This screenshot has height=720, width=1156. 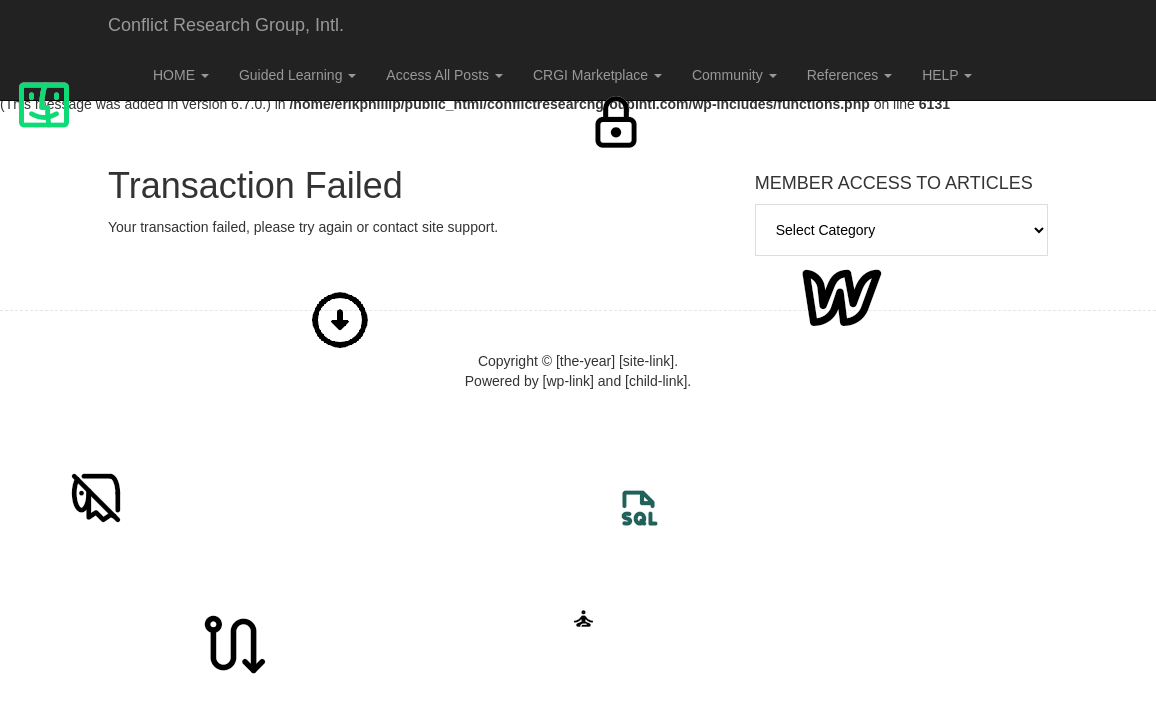 What do you see at coordinates (638, 509) in the screenshot?
I see `open or view an SQL database file` at bounding box center [638, 509].